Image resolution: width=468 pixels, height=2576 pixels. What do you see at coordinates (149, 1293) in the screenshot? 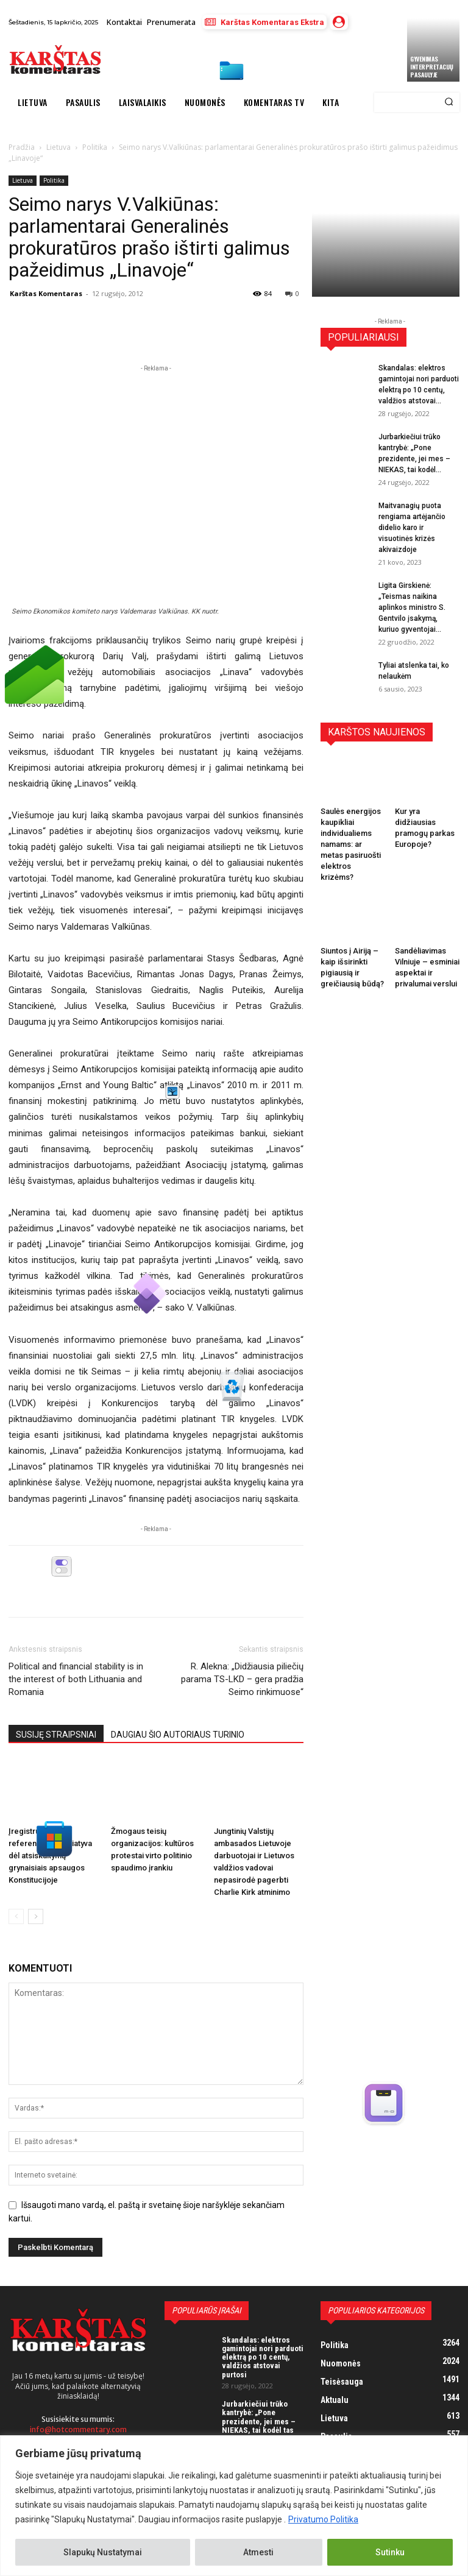
I see `open microsoft power apps operations` at bounding box center [149, 1293].